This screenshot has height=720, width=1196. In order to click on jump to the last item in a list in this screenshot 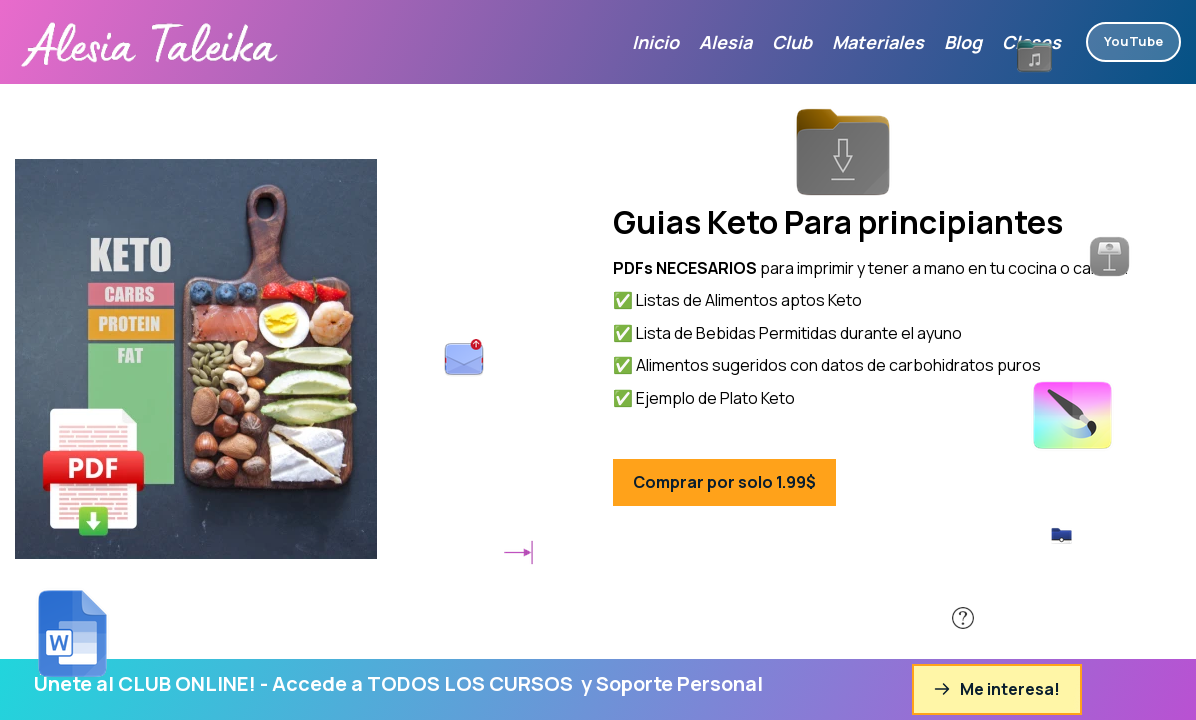, I will do `click(518, 552)`.